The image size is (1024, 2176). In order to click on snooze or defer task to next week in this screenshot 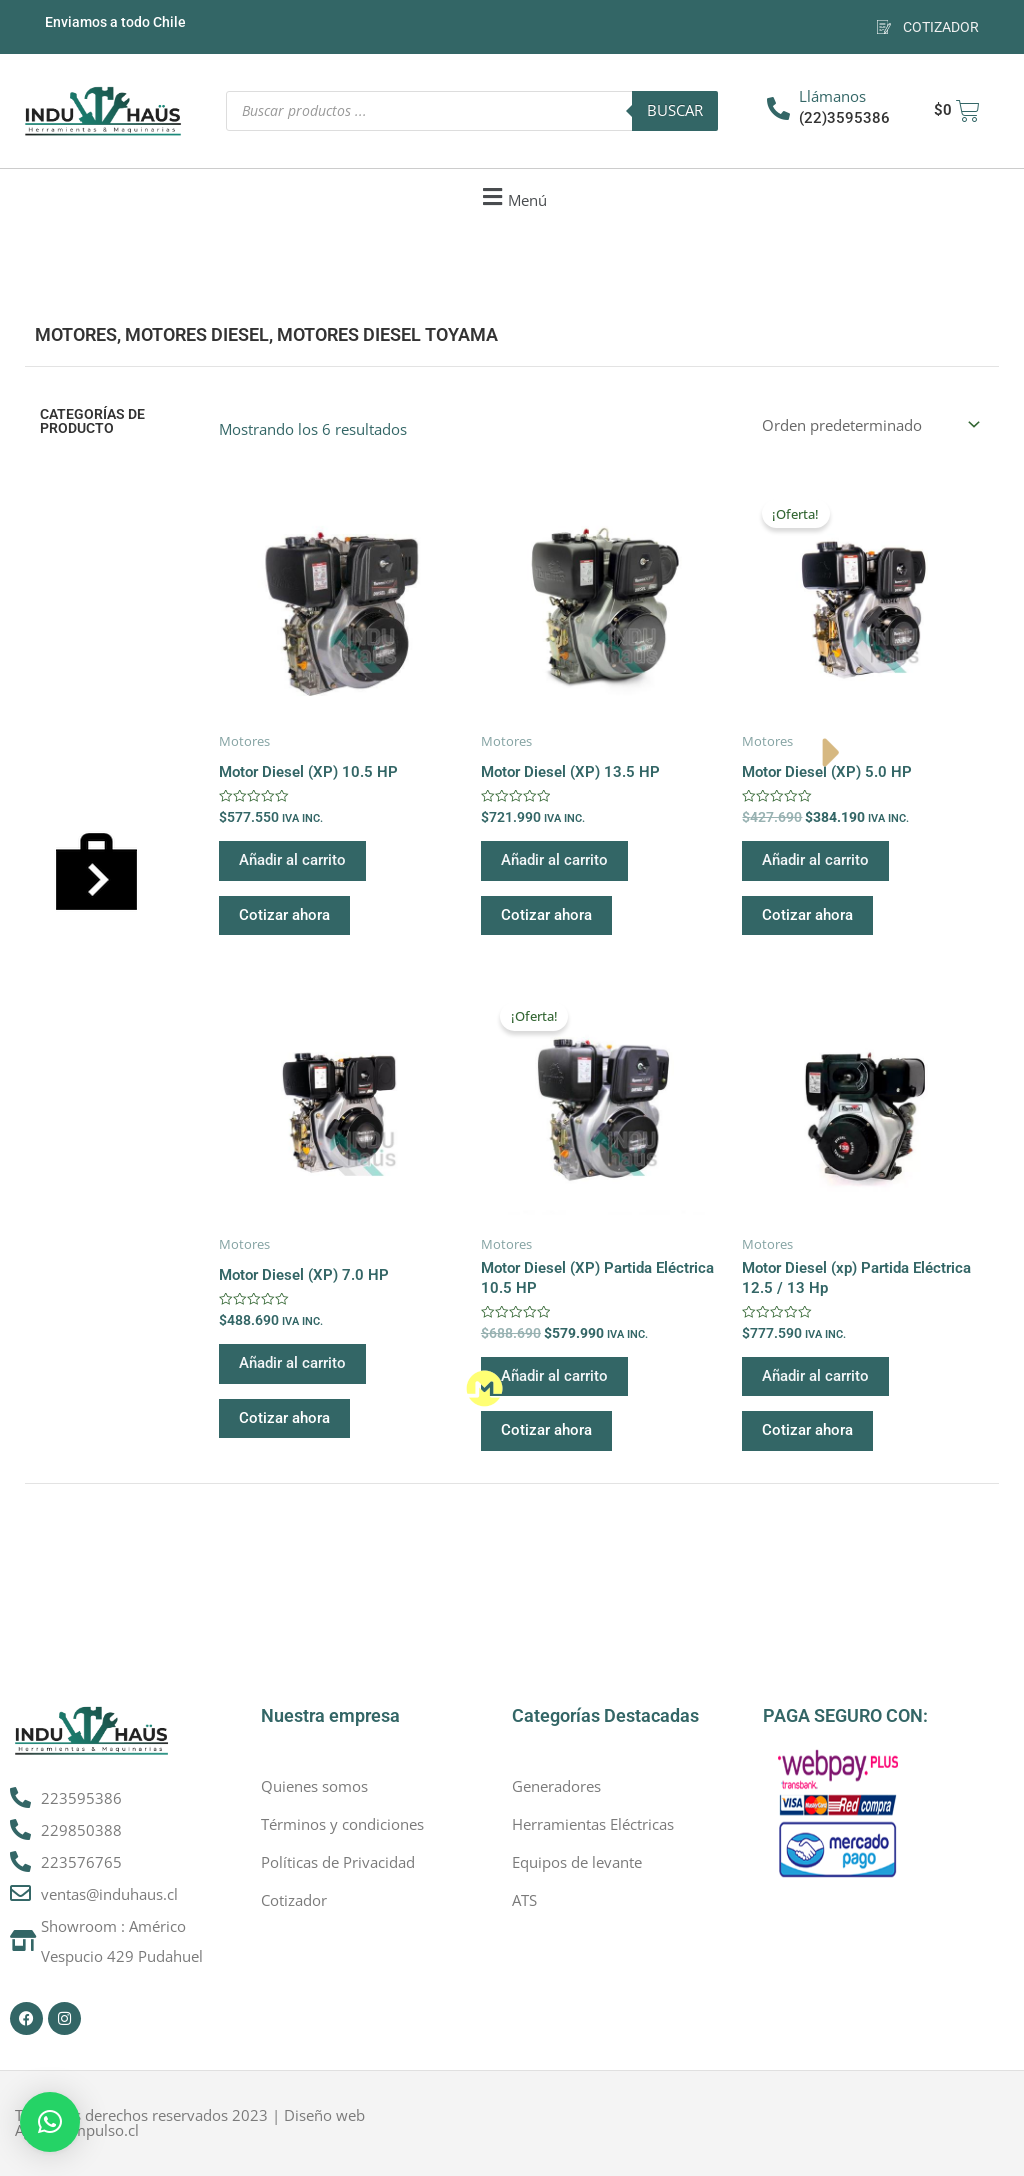, I will do `click(96, 869)`.